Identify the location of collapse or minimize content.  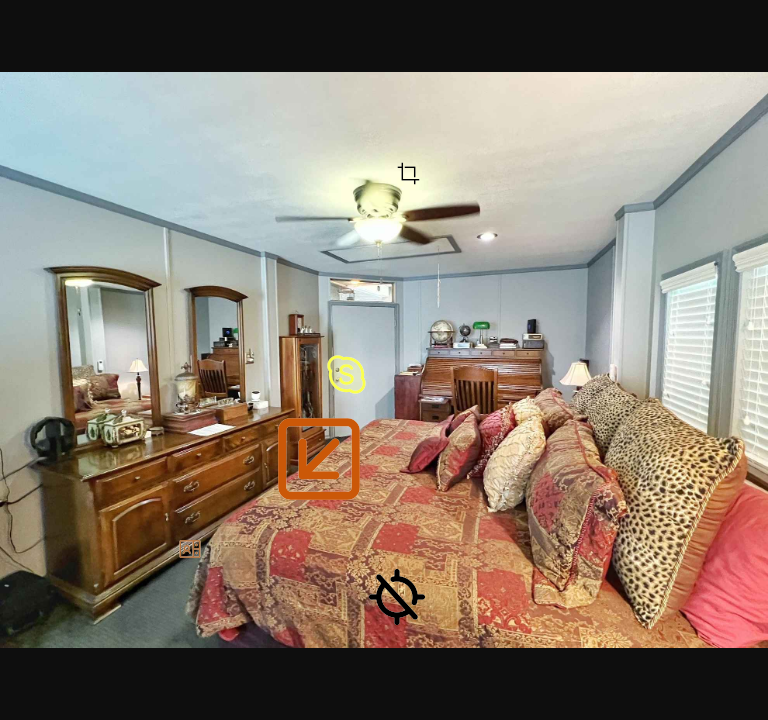
(319, 459).